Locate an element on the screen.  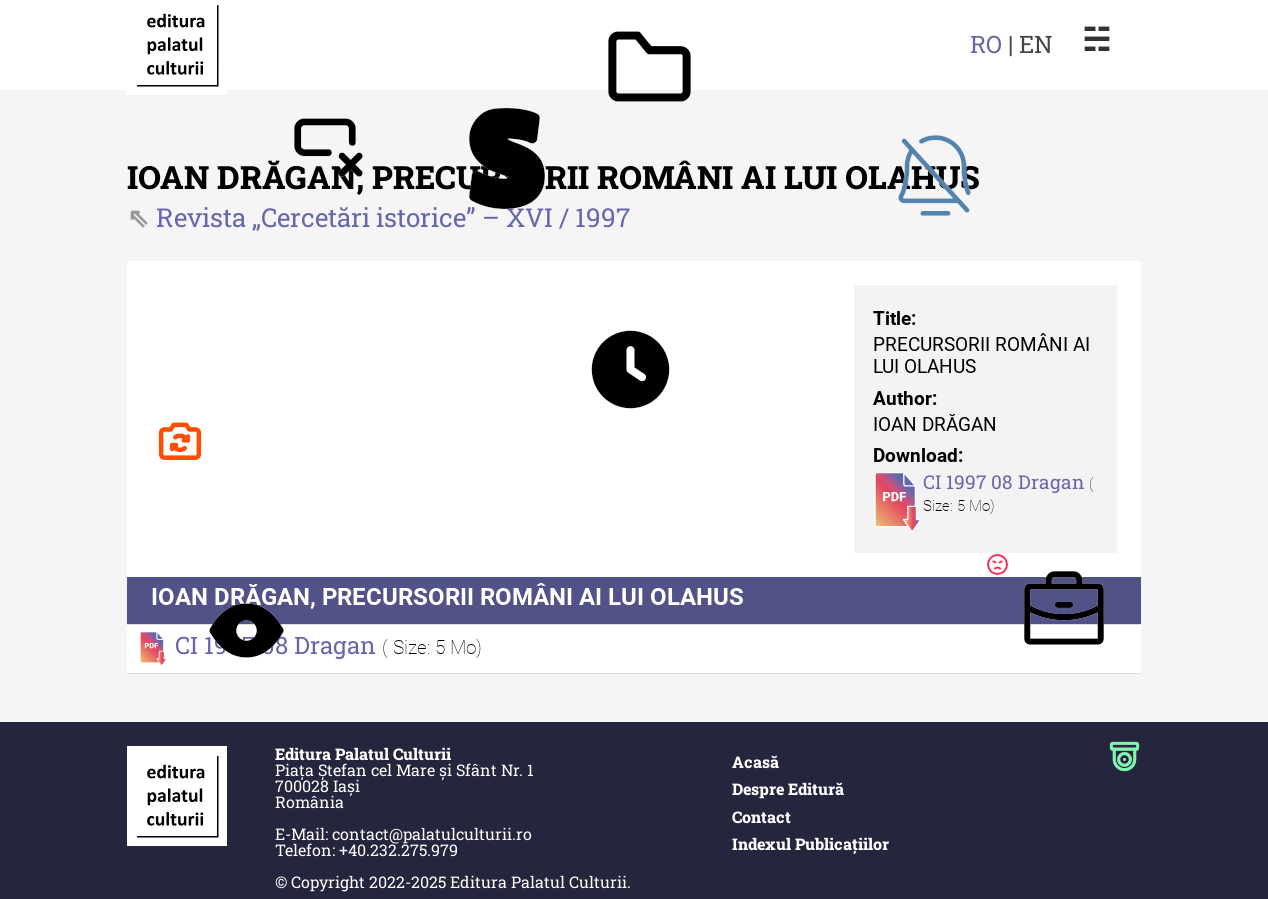
mute notifications is located at coordinates (935, 175).